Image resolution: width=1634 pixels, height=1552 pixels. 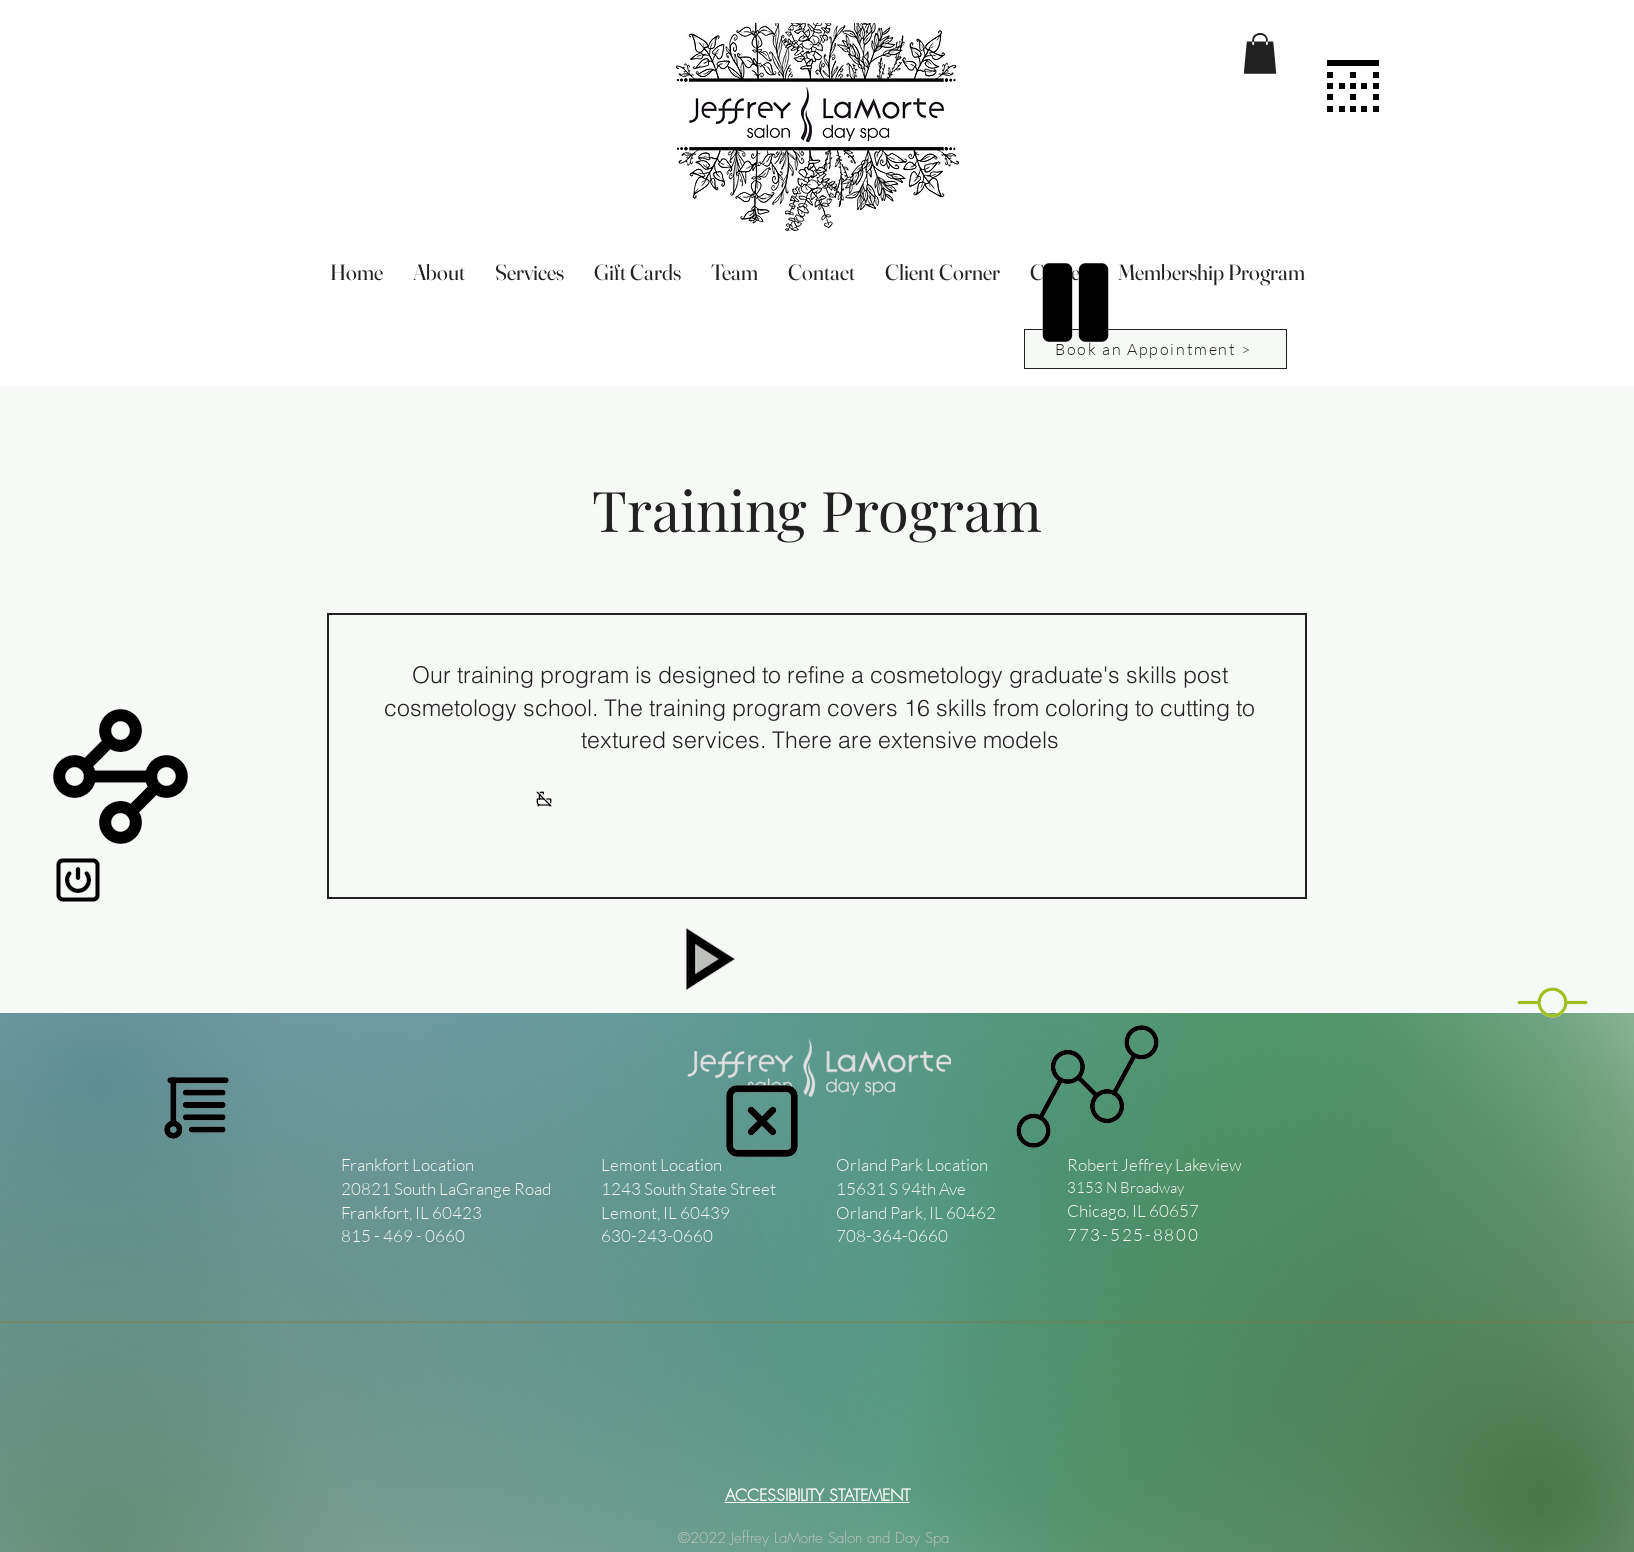 I want to click on toggle power on or off, so click(x=78, y=880).